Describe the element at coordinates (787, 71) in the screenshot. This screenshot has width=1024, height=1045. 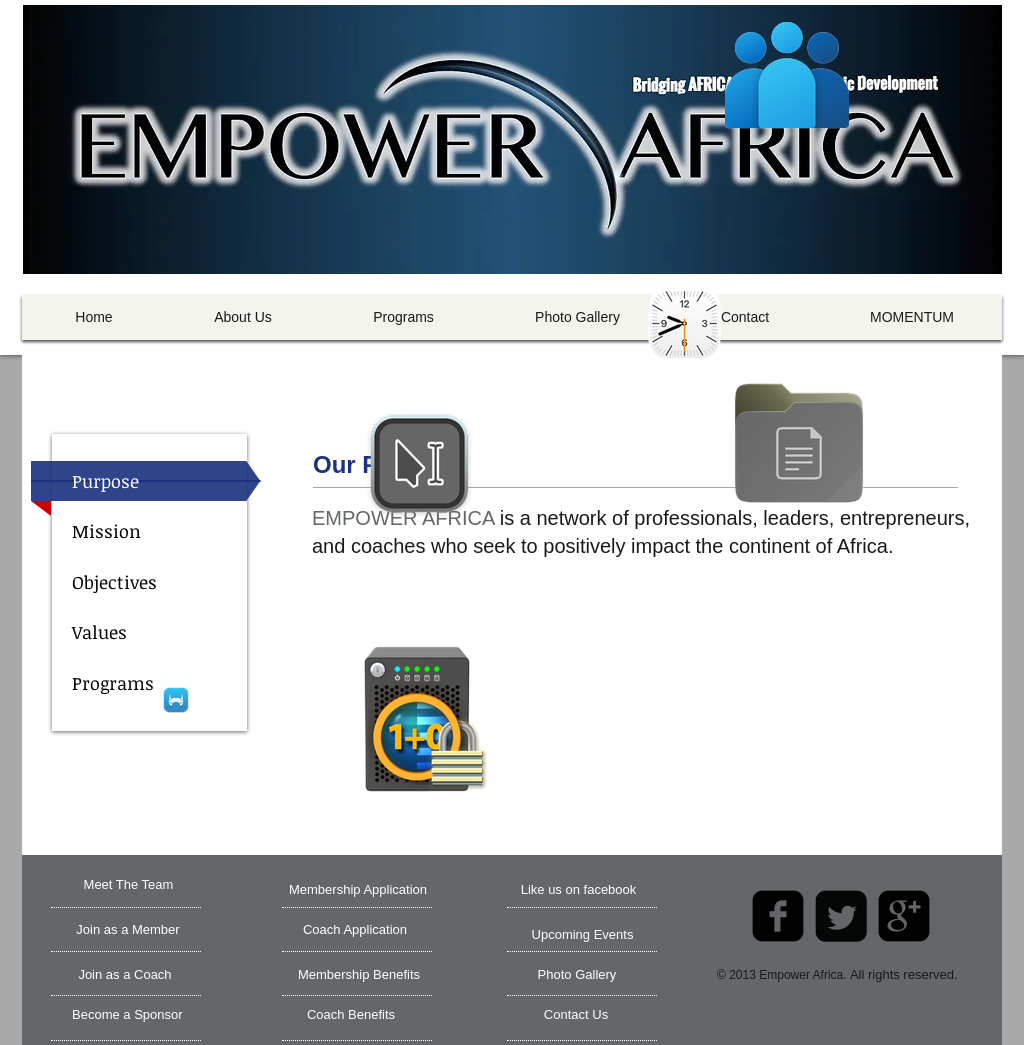
I see `open the people app to manage contacts` at that location.